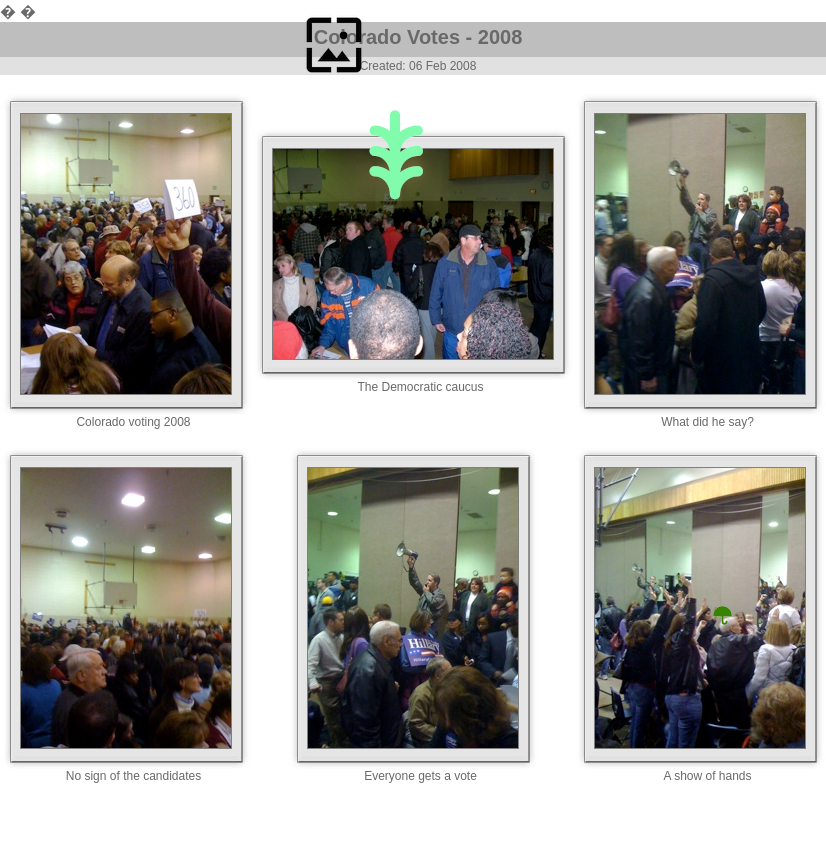 This screenshot has width=826, height=857. I want to click on change wallpaper or background image, so click(334, 45).